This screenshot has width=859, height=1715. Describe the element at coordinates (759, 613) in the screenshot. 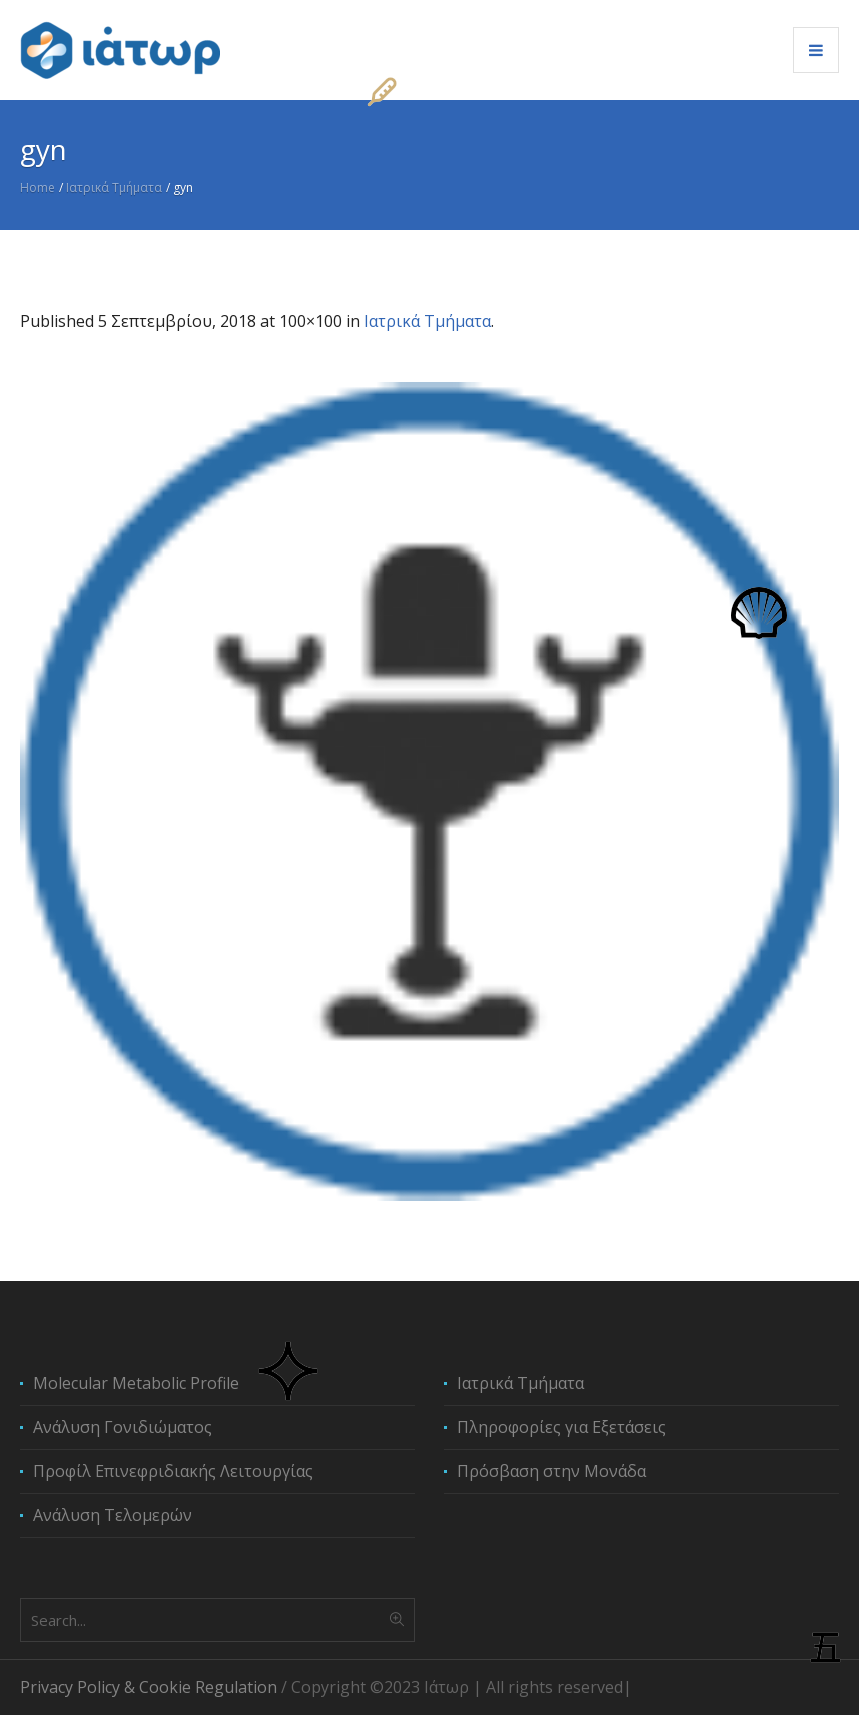

I see `shell oil company logo` at that location.